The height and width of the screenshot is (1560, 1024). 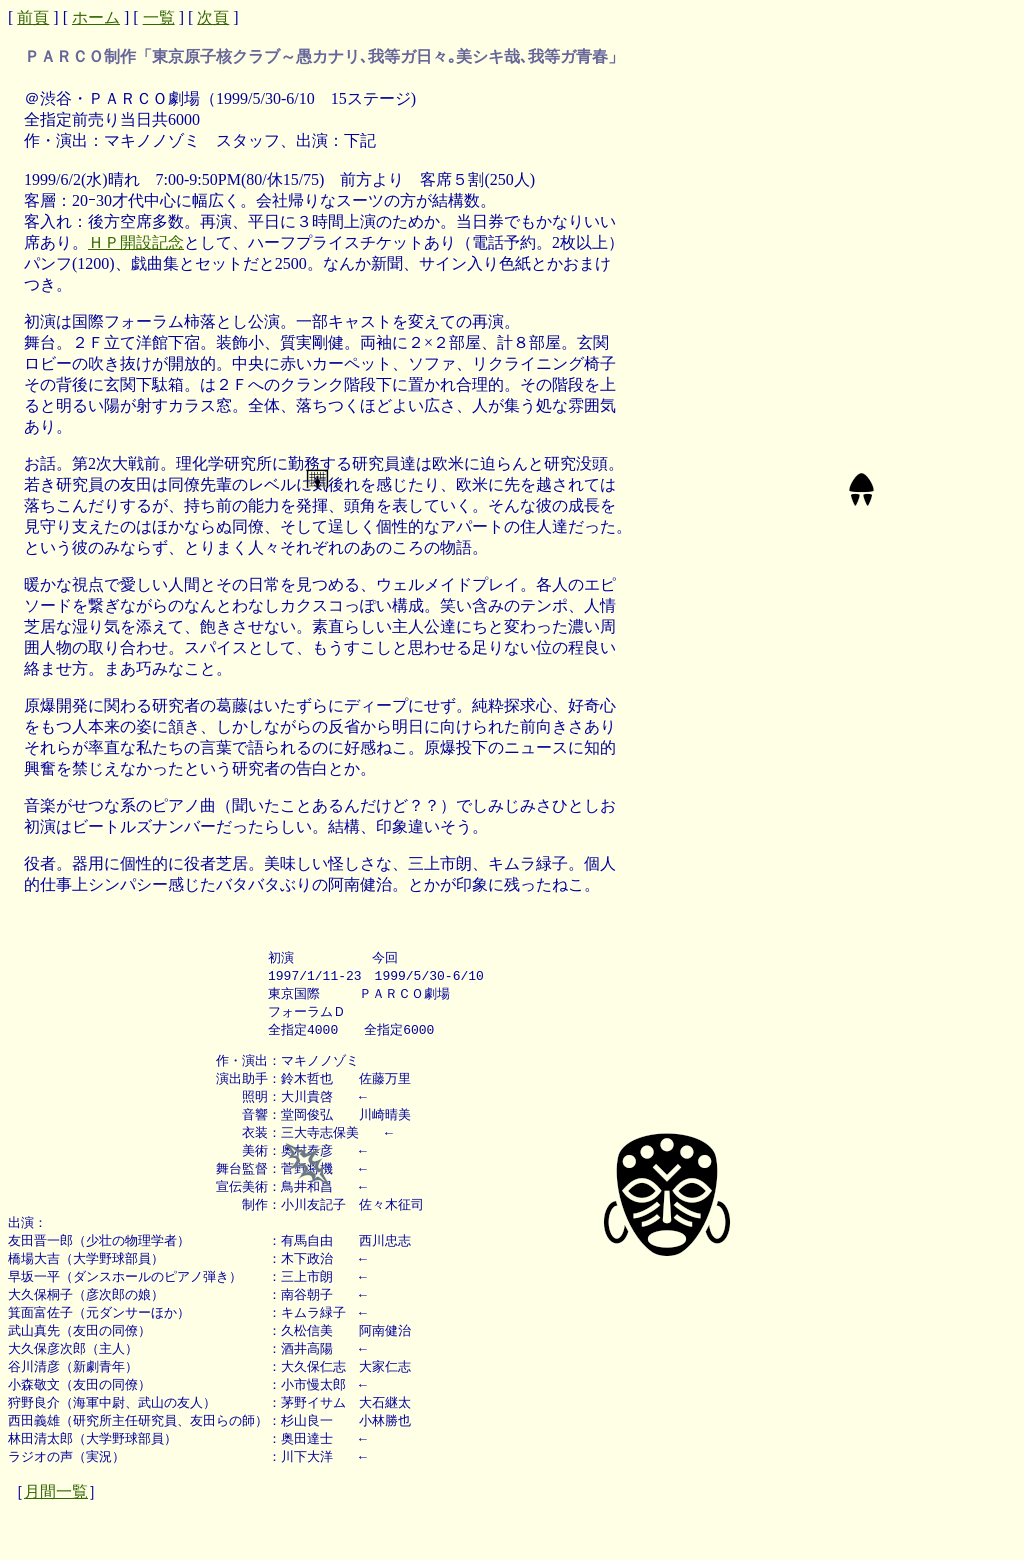 What do you see at coordinates (667, 1195) in the screenshot?
I see `access tribal or cultural game content` at bounding box center [667, 1195].